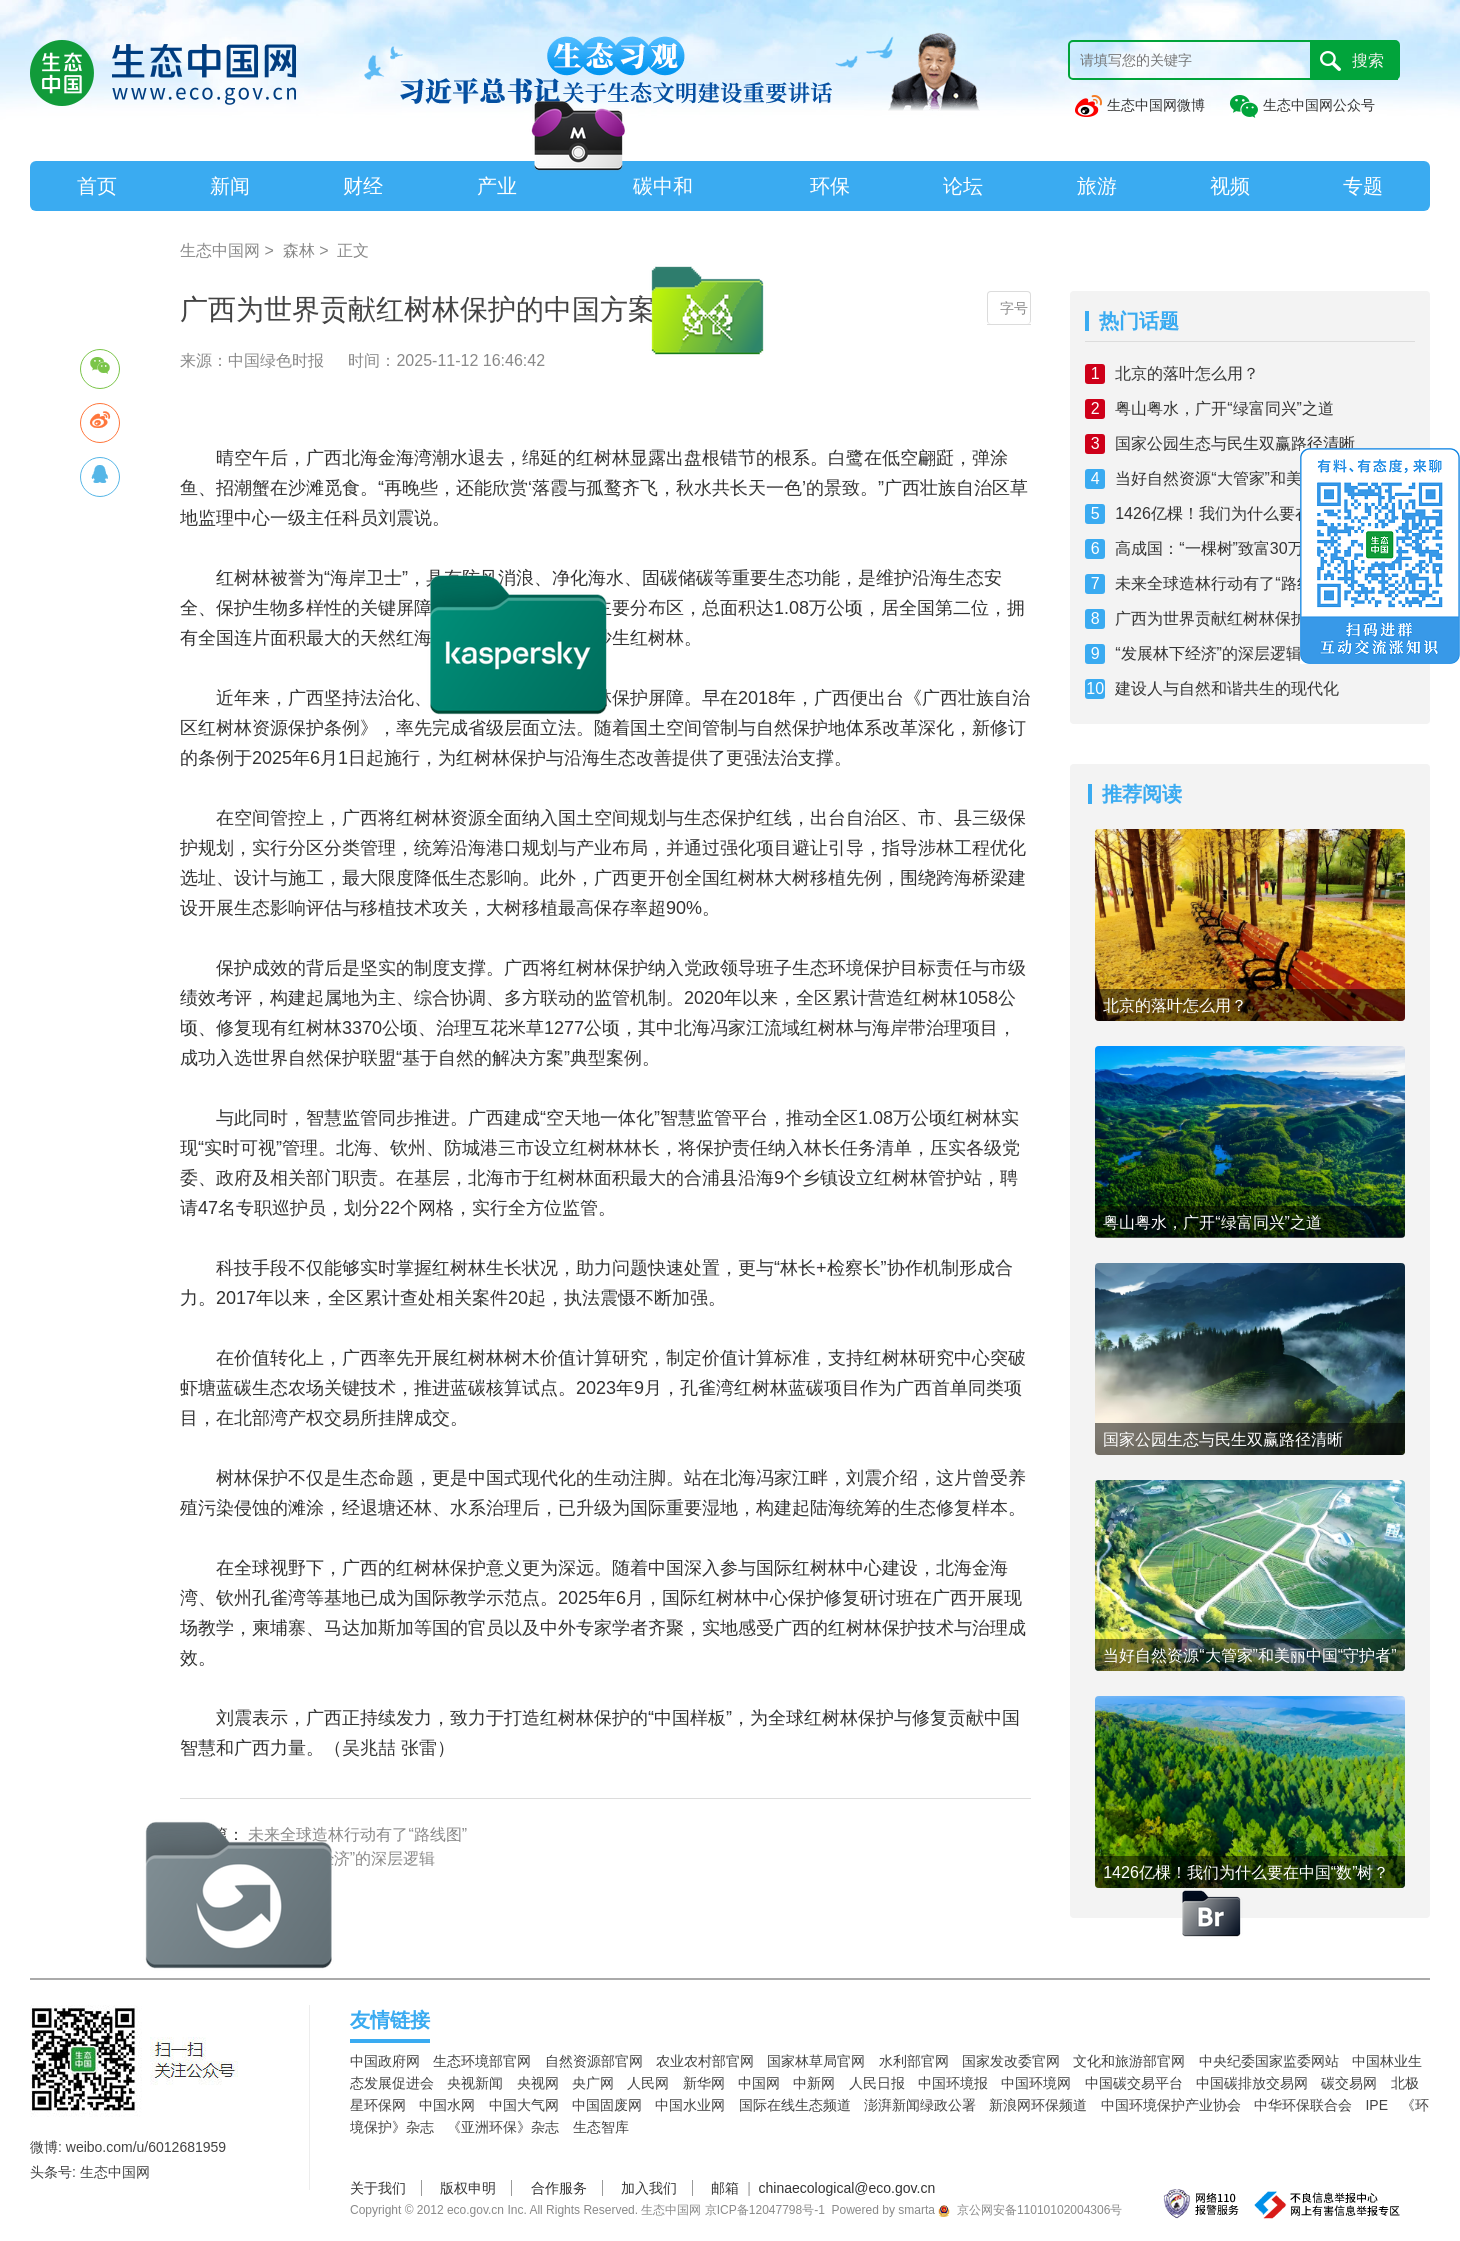 This screenshot has width=1460, height=2241. Describe the element at coordinates (517, 649) in the screenshot. I see `folder containing kaspersky antivirus files` at that location.